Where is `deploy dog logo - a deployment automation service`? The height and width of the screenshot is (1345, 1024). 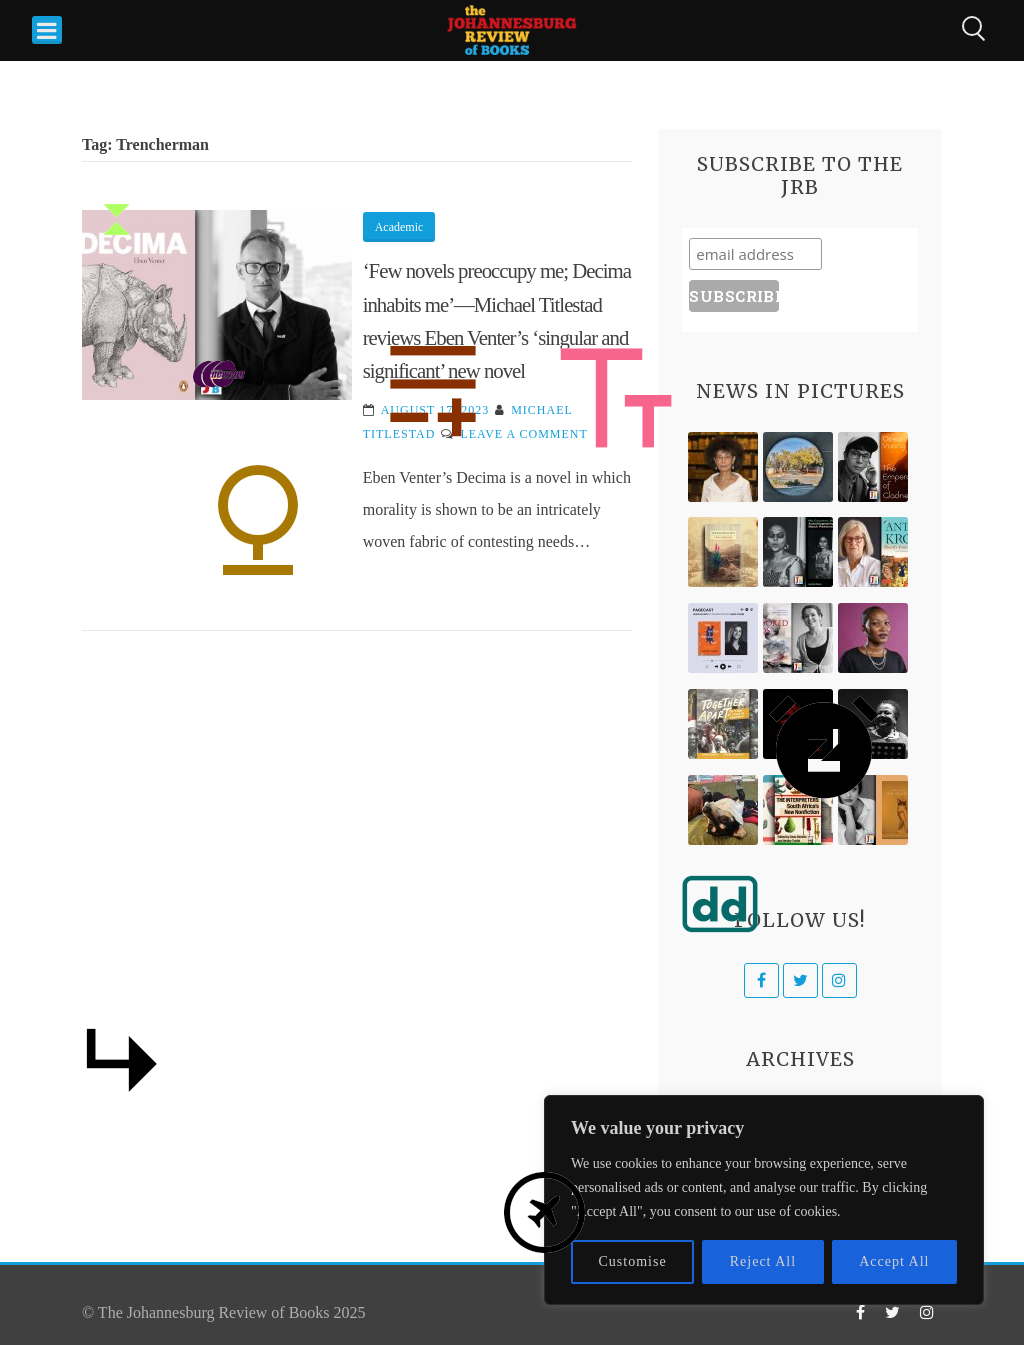 deploy dog logo - a deployment automation service is located at coordinates (720, 904).